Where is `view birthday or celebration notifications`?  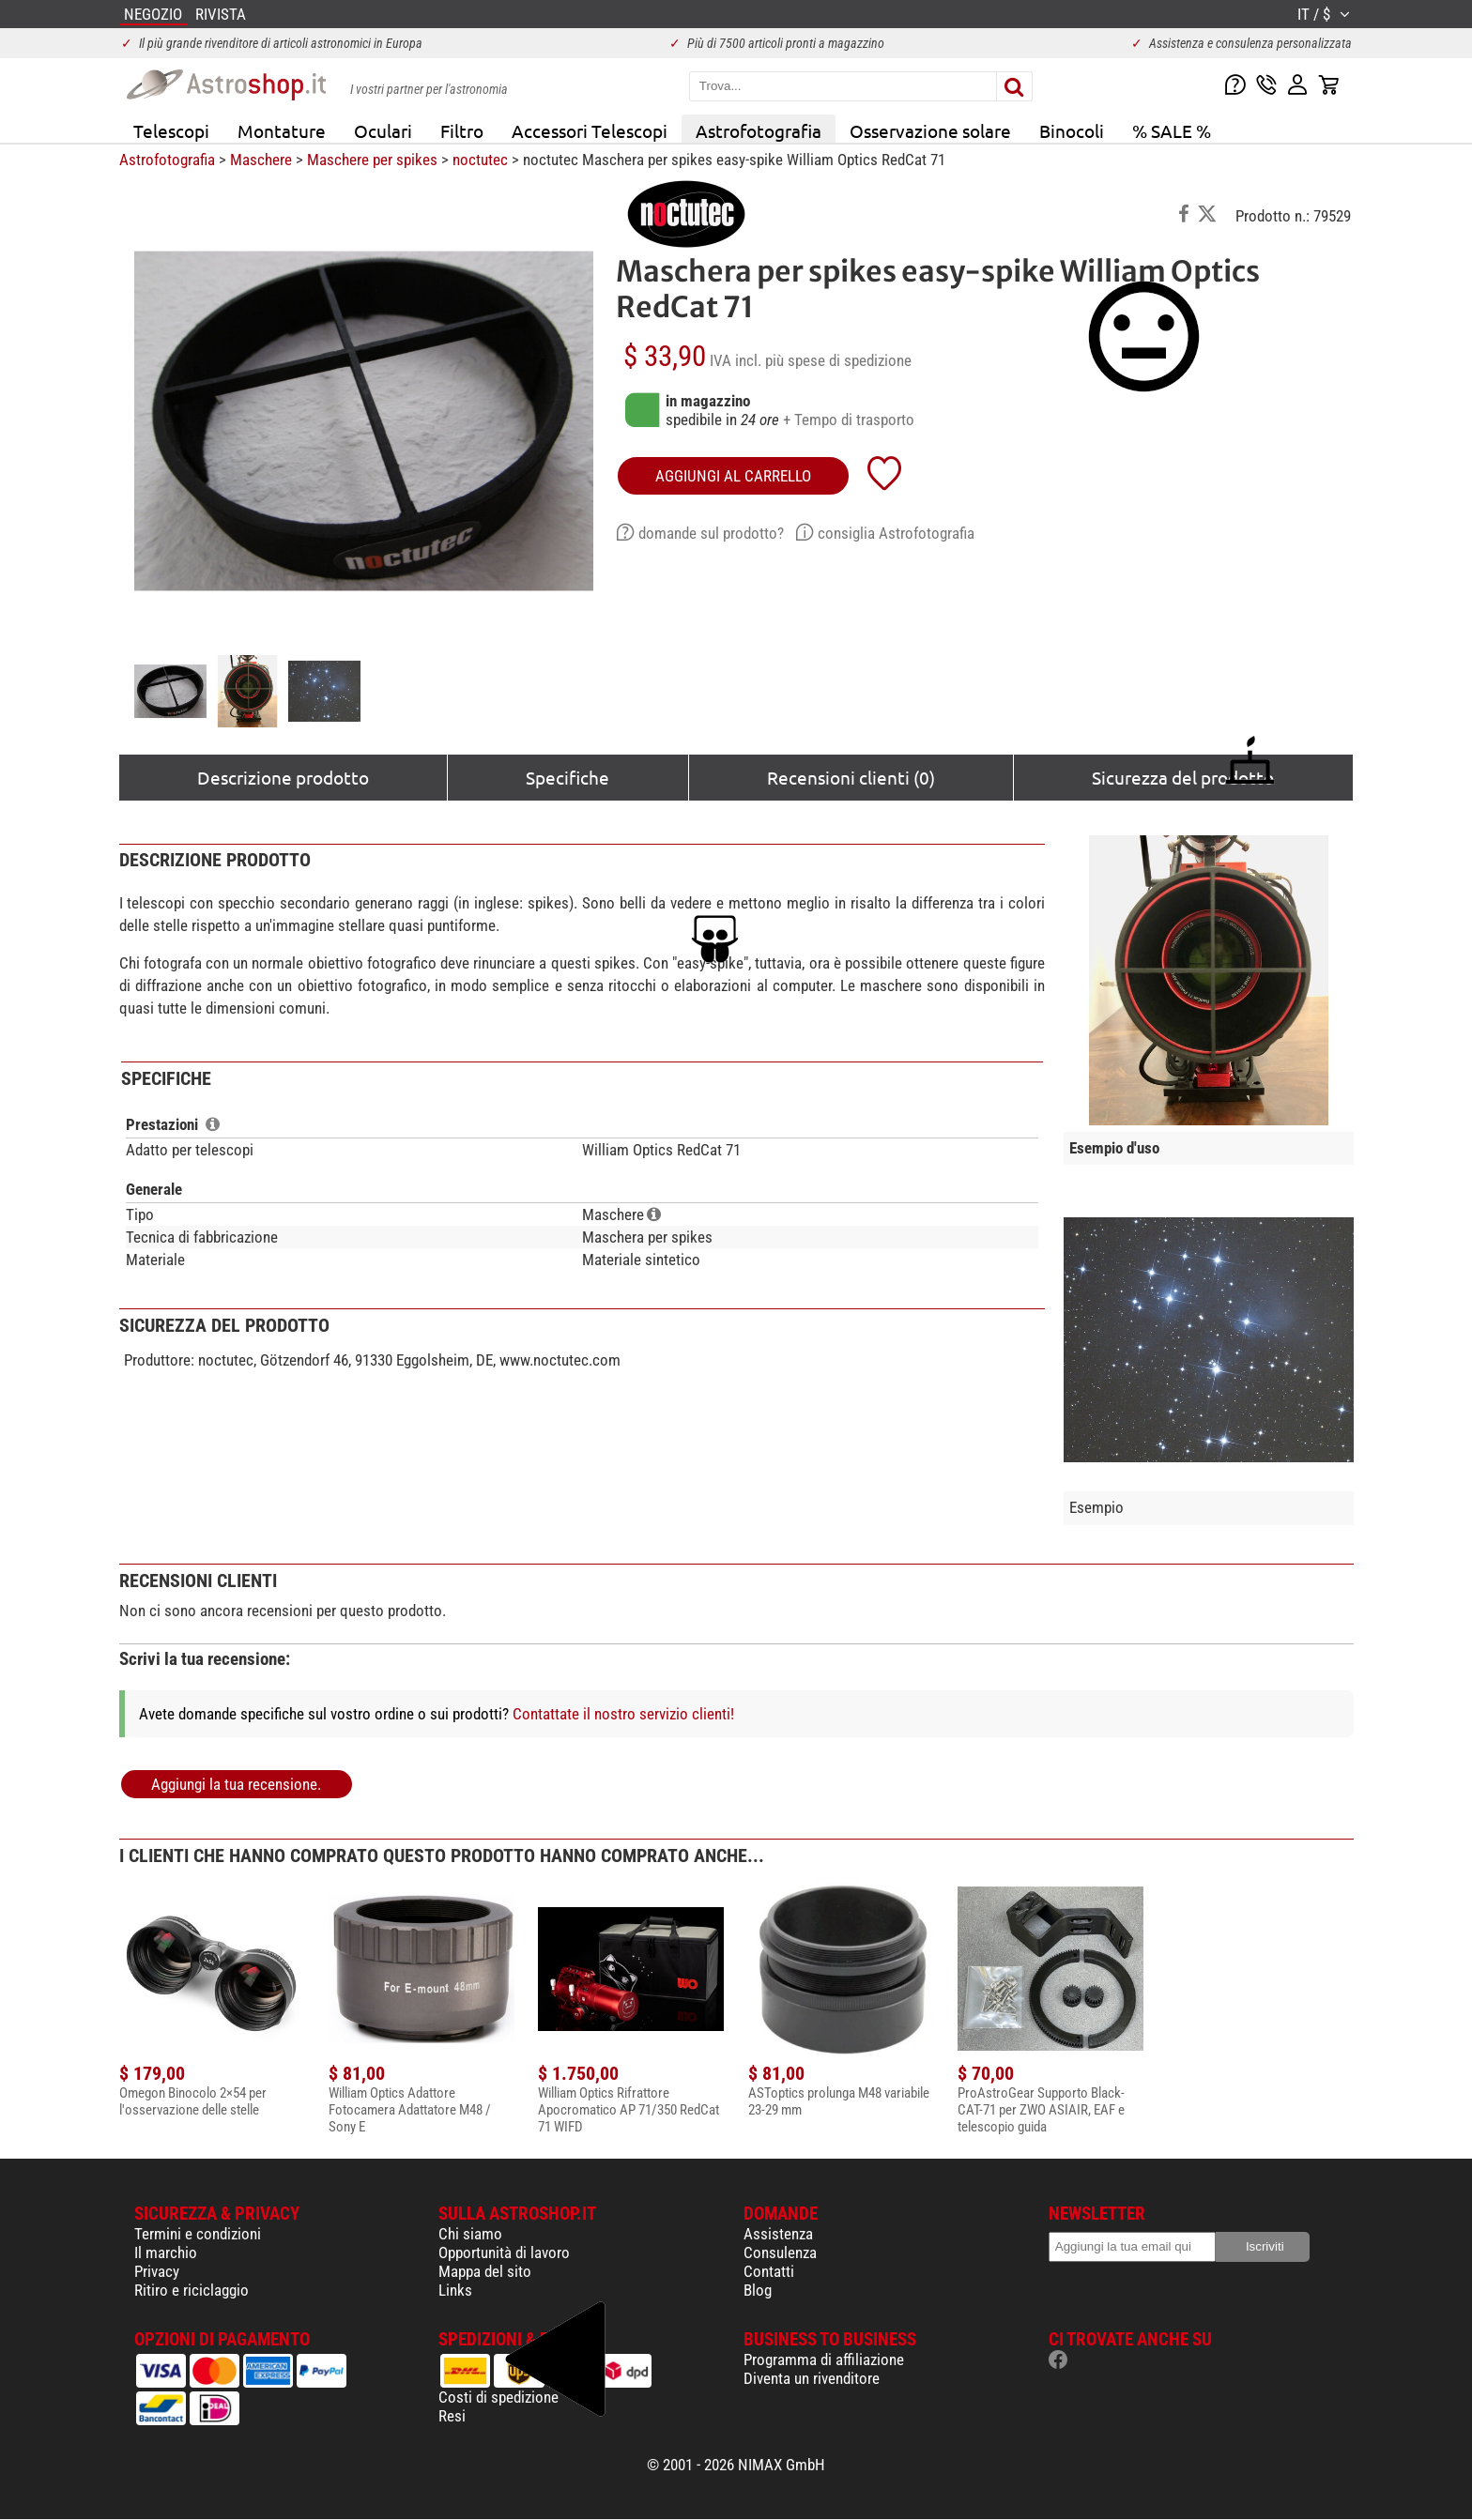
view birthday or celebration notifications is located at coordinates (1250, 761).